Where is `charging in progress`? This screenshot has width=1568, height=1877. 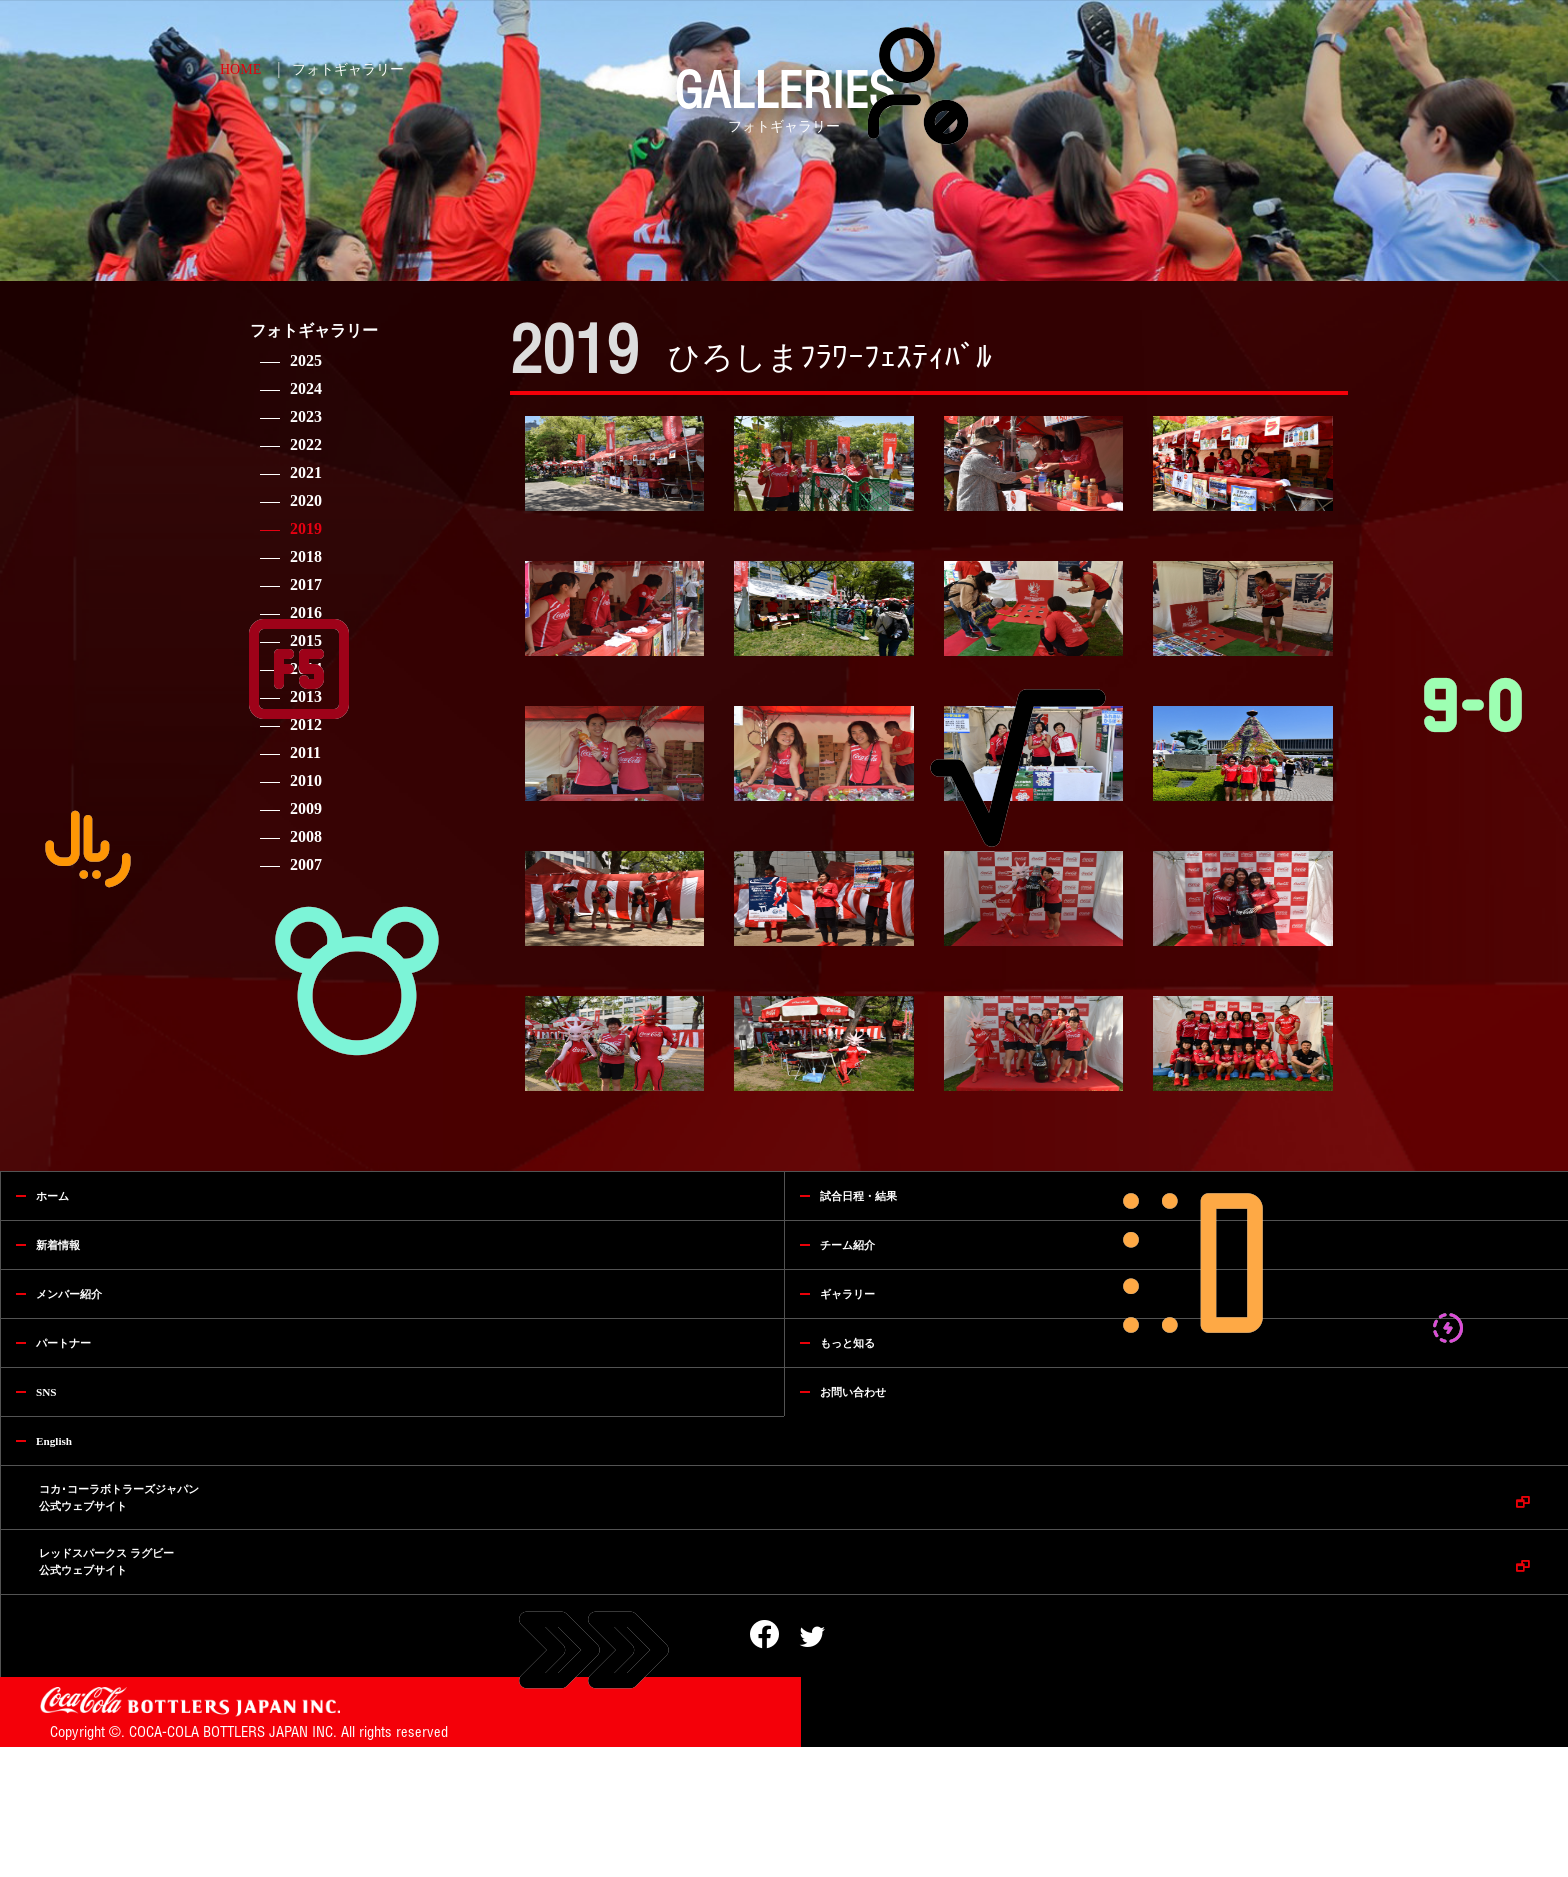 charging in progress is located at coordinates (1448, 1328).